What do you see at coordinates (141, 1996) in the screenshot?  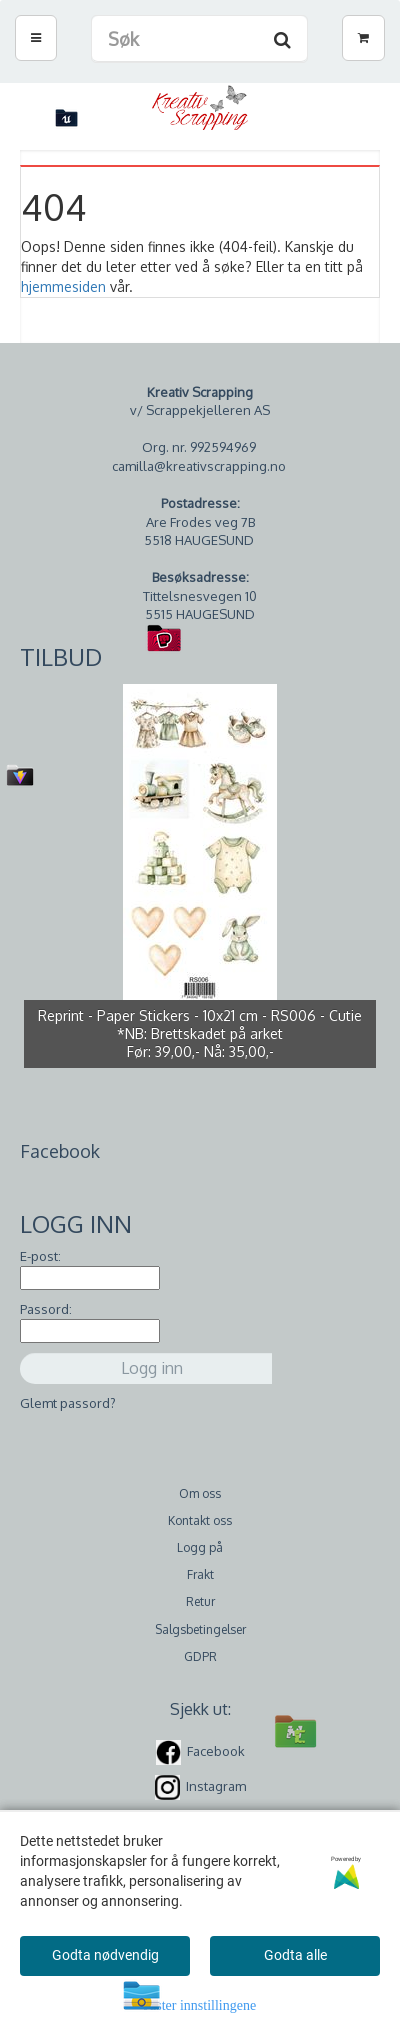 I see `open pokémon collection folder` at bounding box center [141, 1996].